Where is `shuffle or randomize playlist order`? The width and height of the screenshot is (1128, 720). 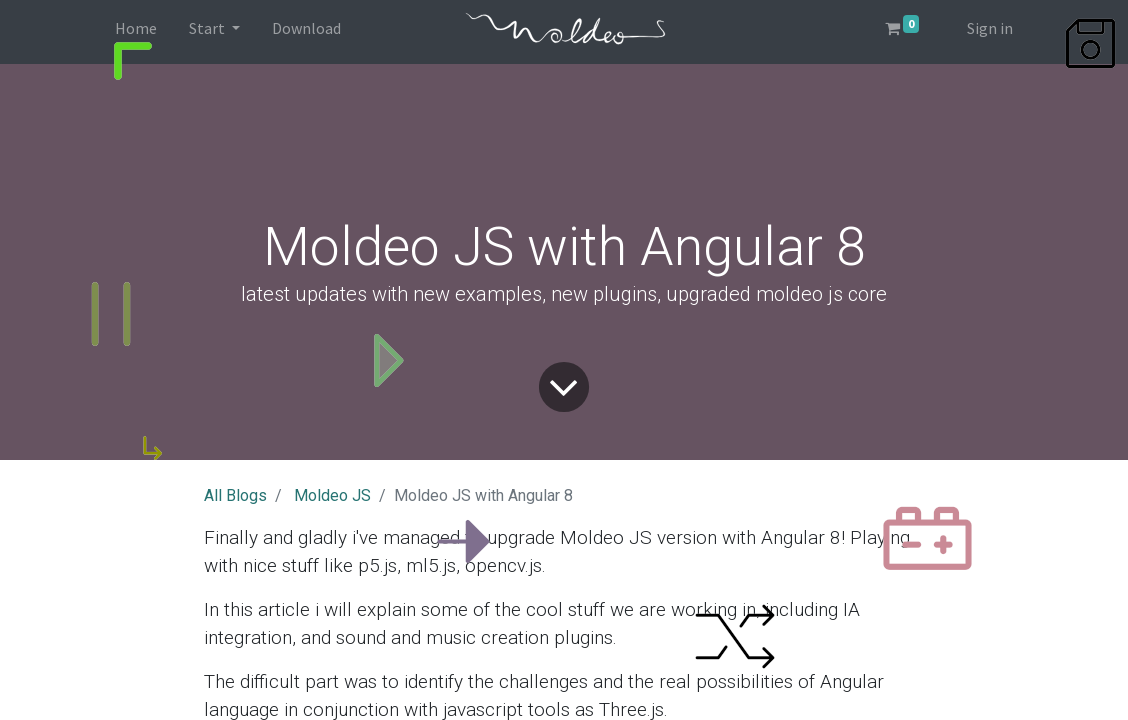 shuffle or randomize playlist order is located at coordinates (733, 636).